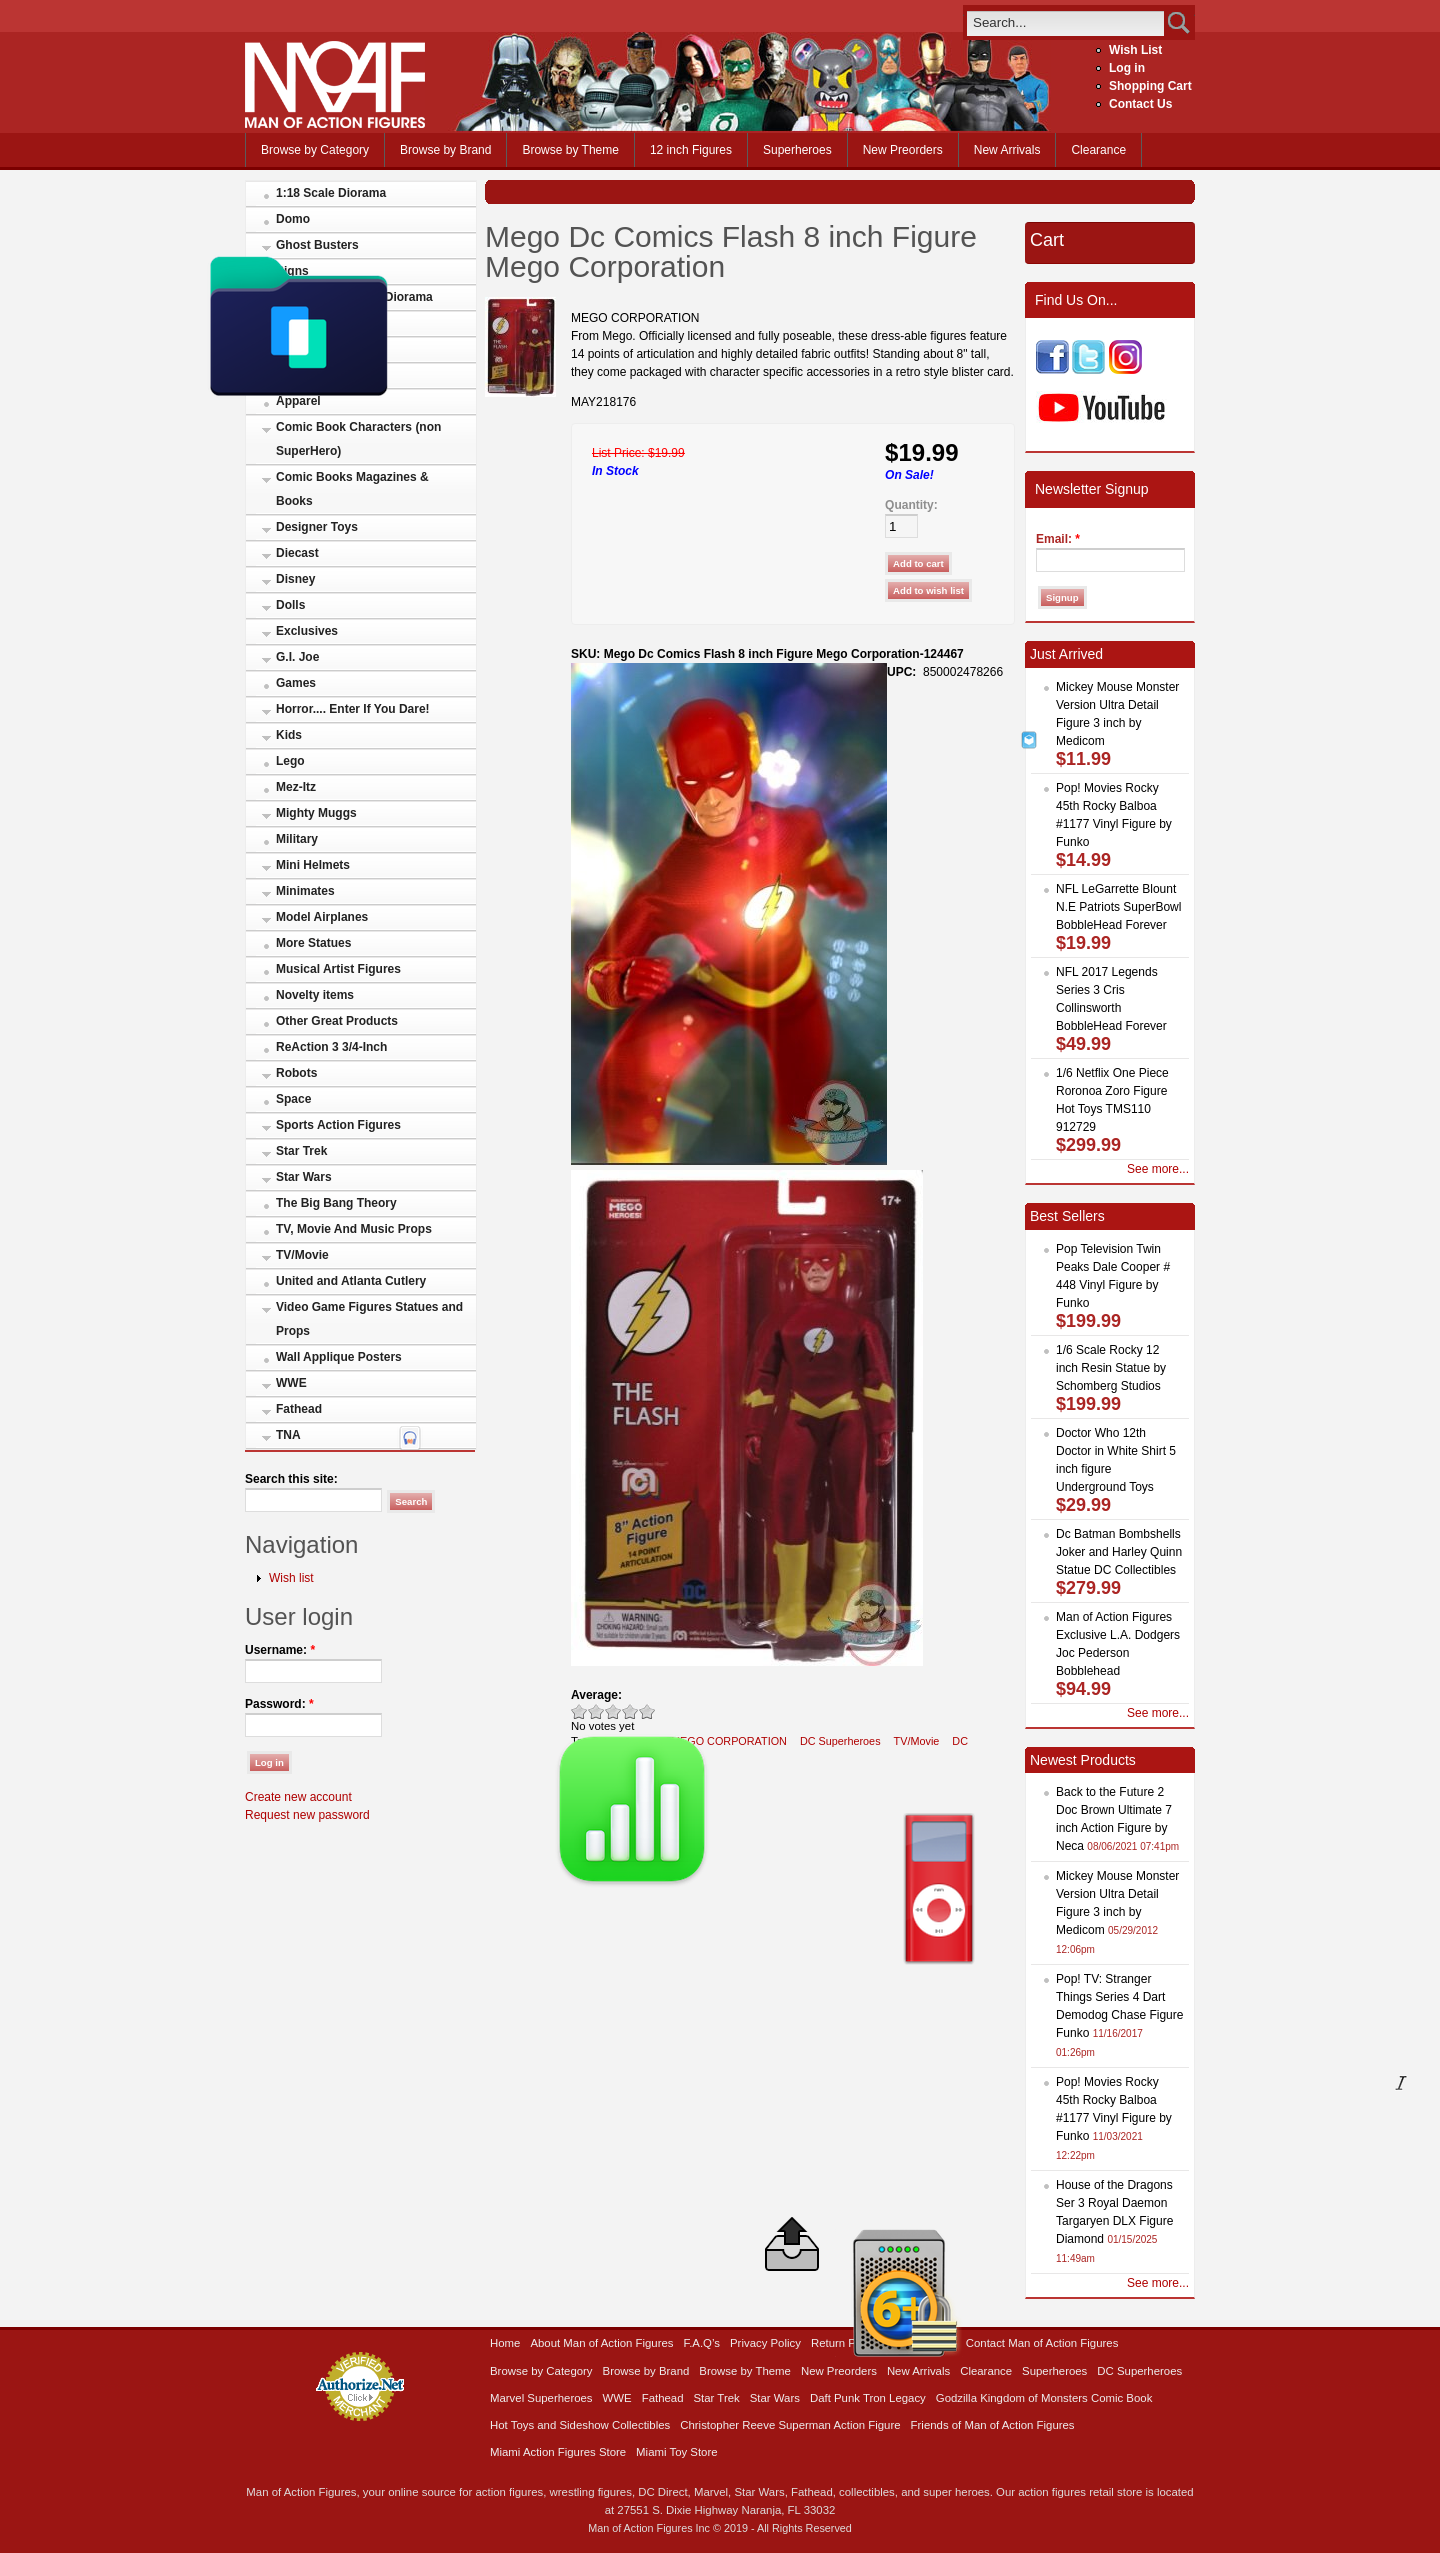 The height and width of the screenshot is (2553, 1440). Describe the element at coordinates (899, 2293) in the screenshot. I see `locked RAID 6+ storage volume` at that location.